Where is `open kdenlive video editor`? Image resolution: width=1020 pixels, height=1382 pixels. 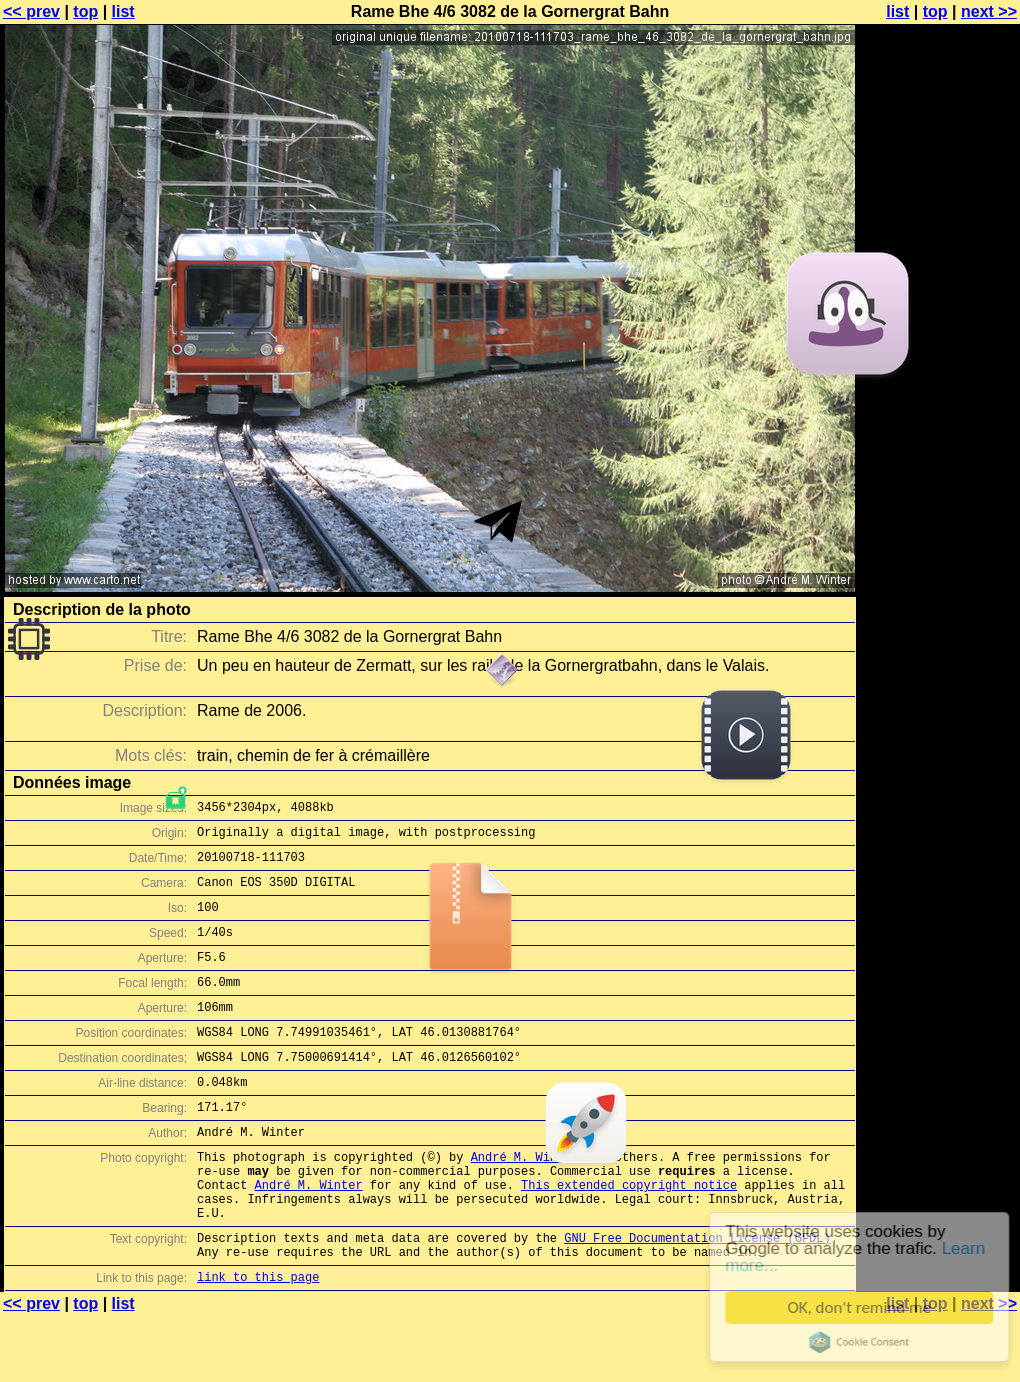 open kdenlive video editor is located at coordinates (746, 735).